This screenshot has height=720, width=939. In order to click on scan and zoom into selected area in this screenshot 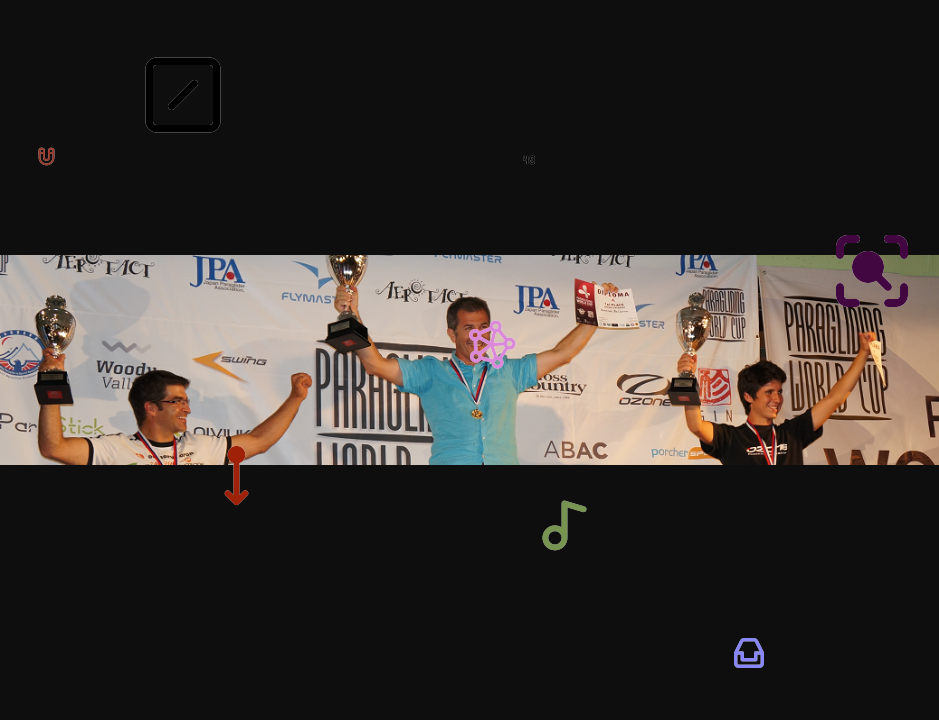, I will do `click(872, 271)`.